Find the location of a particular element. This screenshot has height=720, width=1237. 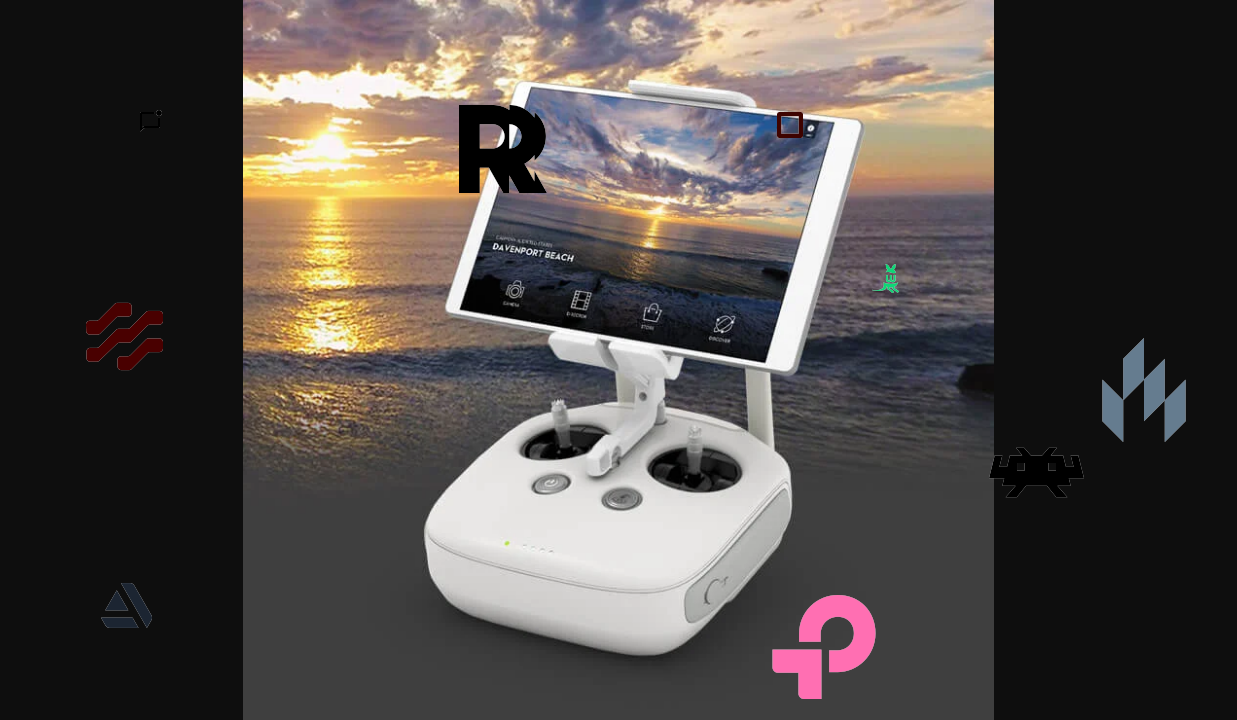

visit ArtStation profile or portfolio is located at coordinates (126, 605).